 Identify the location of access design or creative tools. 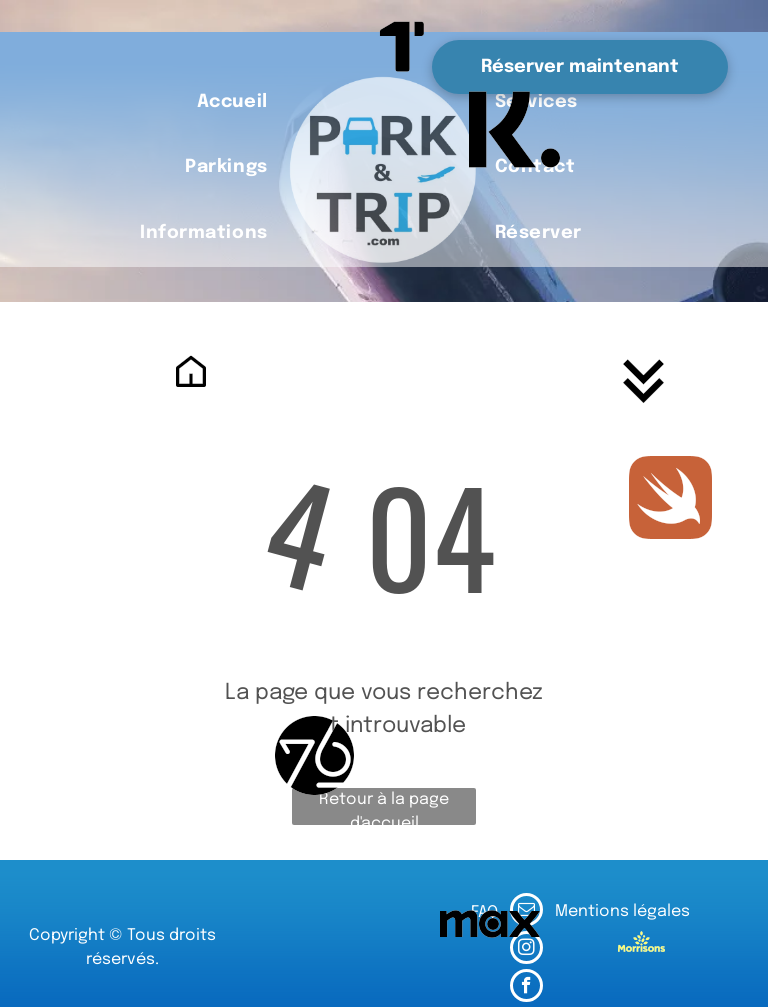
(402, 45).